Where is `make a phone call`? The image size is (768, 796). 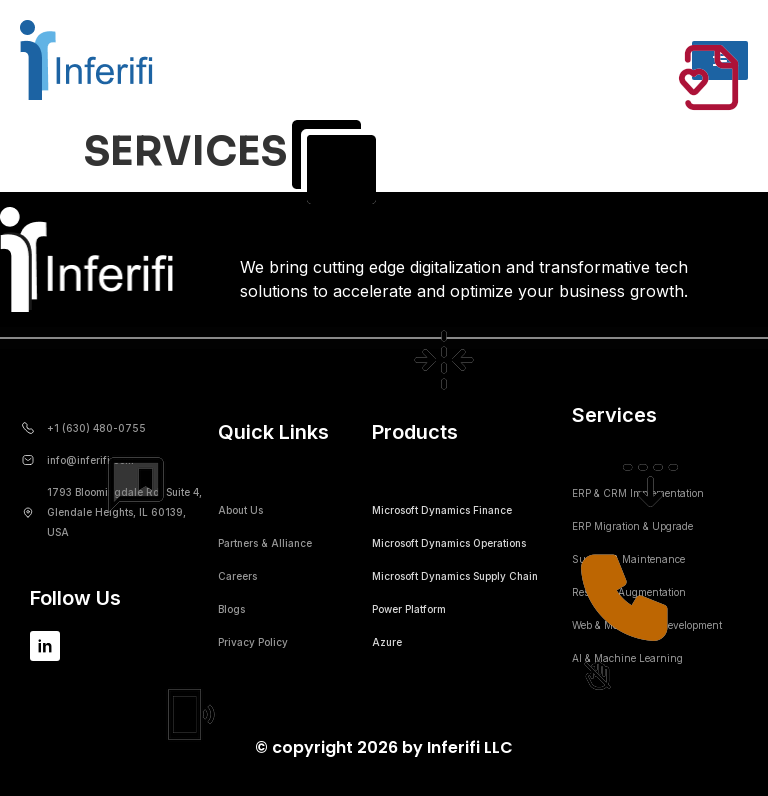
make a phone call is located at coordinates (626, 595).